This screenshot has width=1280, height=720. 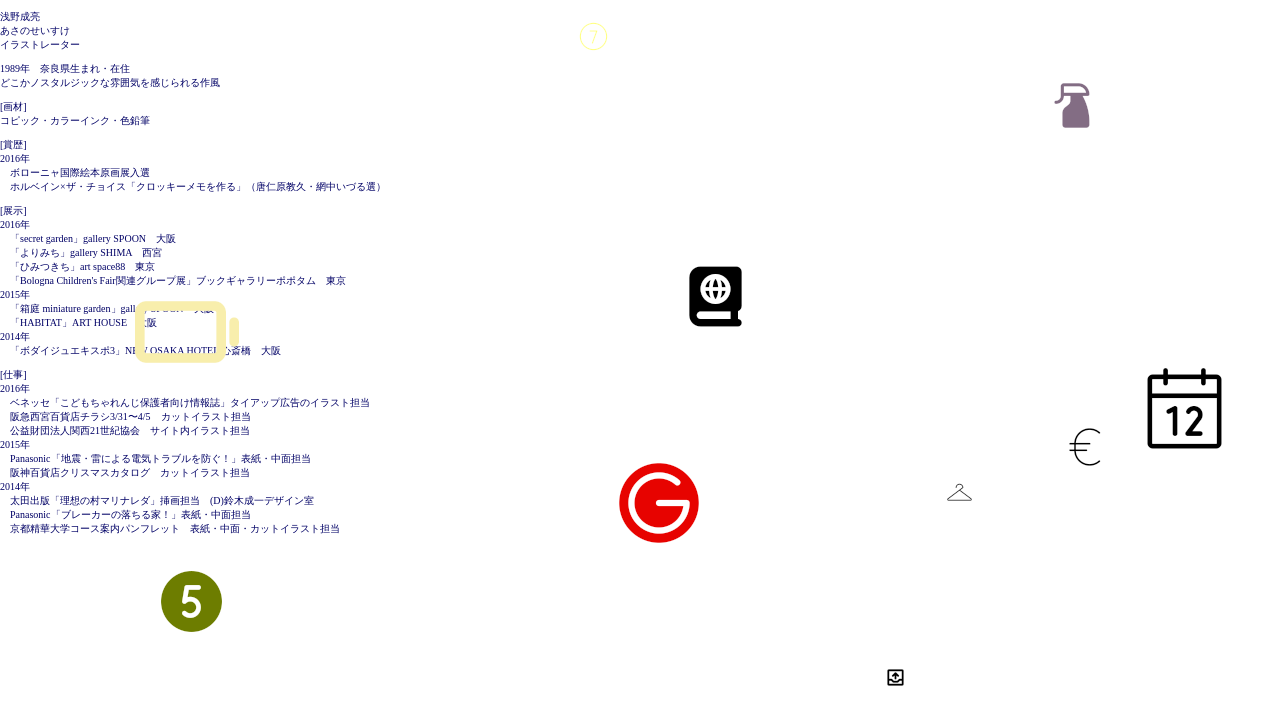 I want to click on sign in with Google, so click(x=659, y=503).